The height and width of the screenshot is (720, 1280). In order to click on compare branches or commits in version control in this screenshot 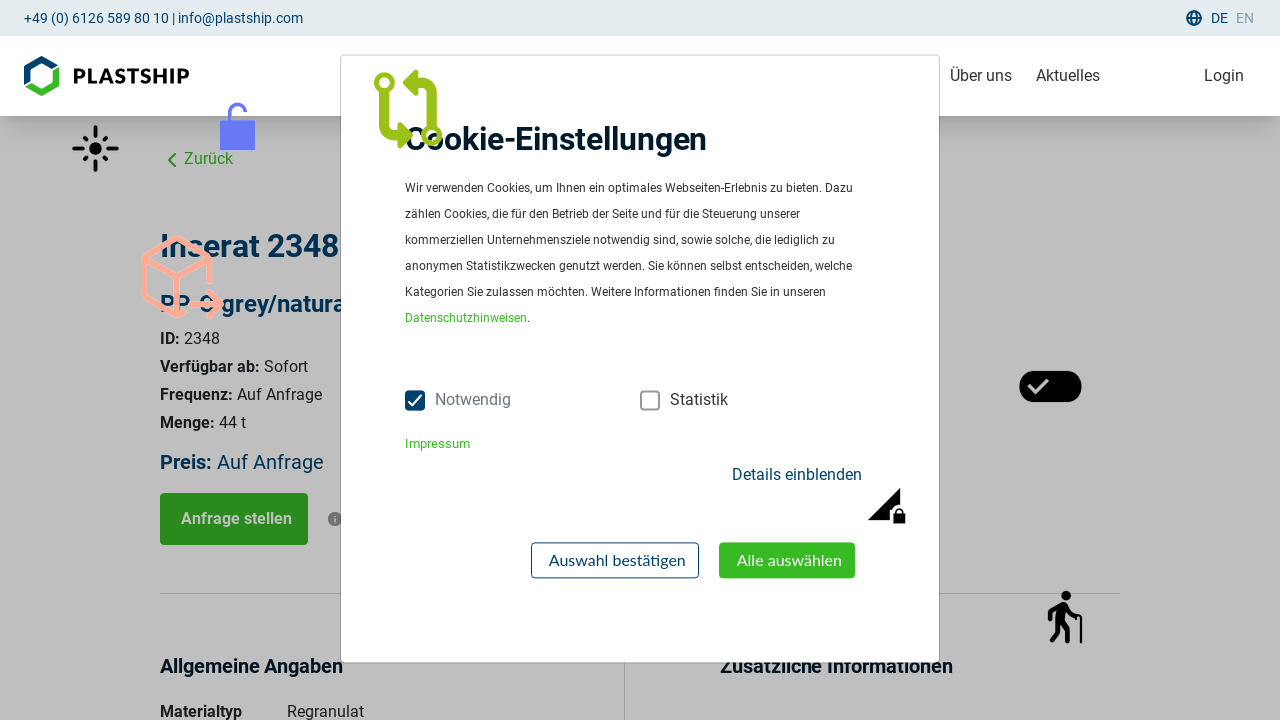, I will do `click(408, 109)`.